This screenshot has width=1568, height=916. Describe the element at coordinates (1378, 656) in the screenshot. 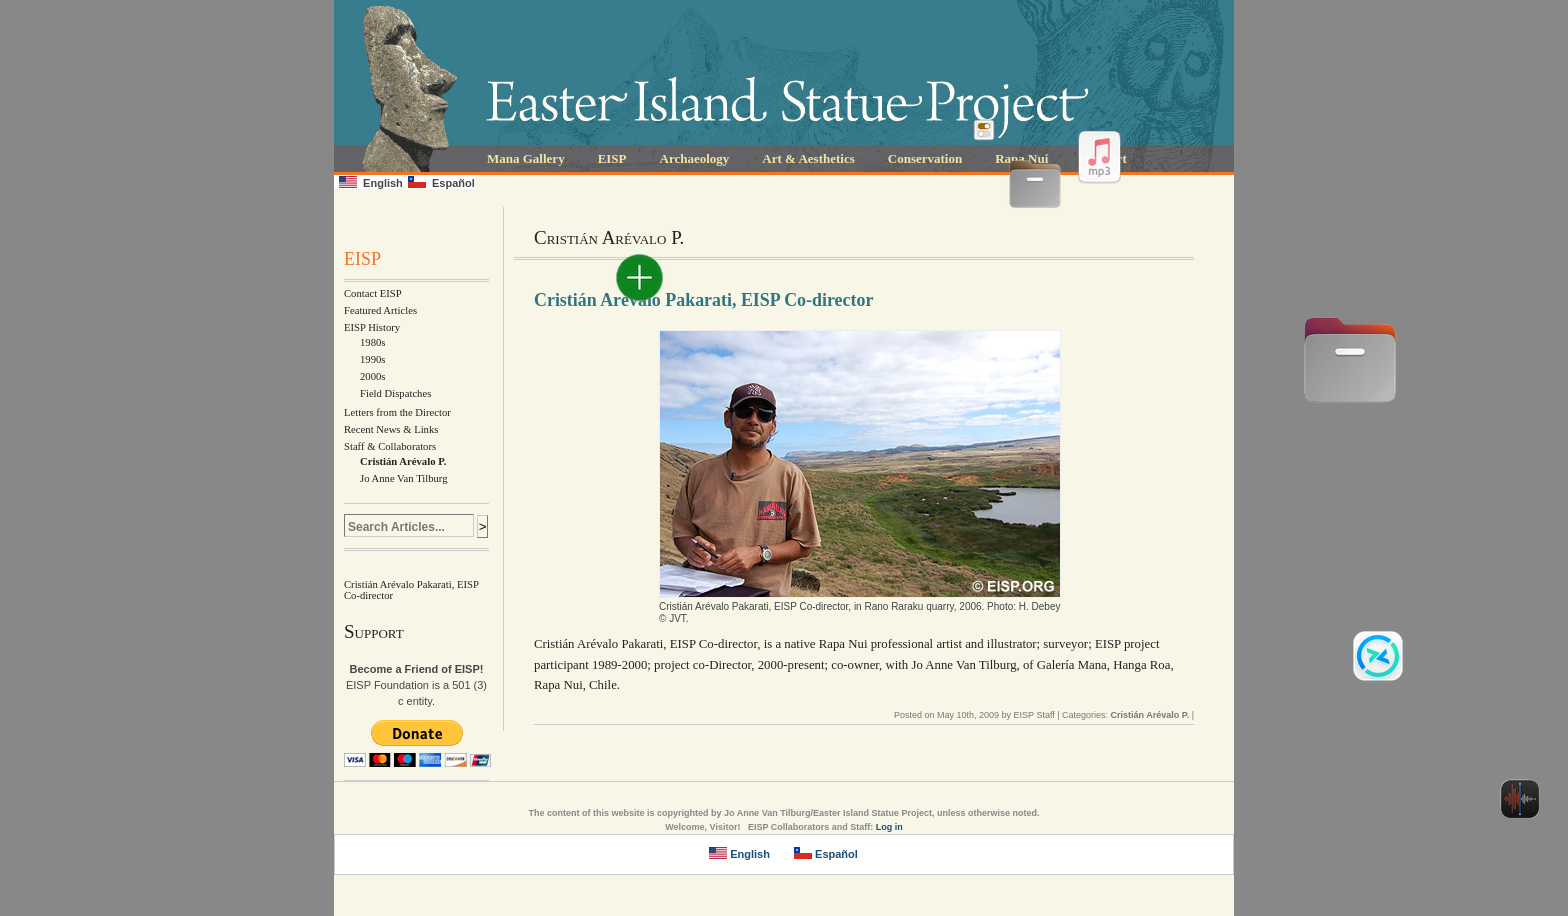

I see `launch remmina remote desktop client` at that location.